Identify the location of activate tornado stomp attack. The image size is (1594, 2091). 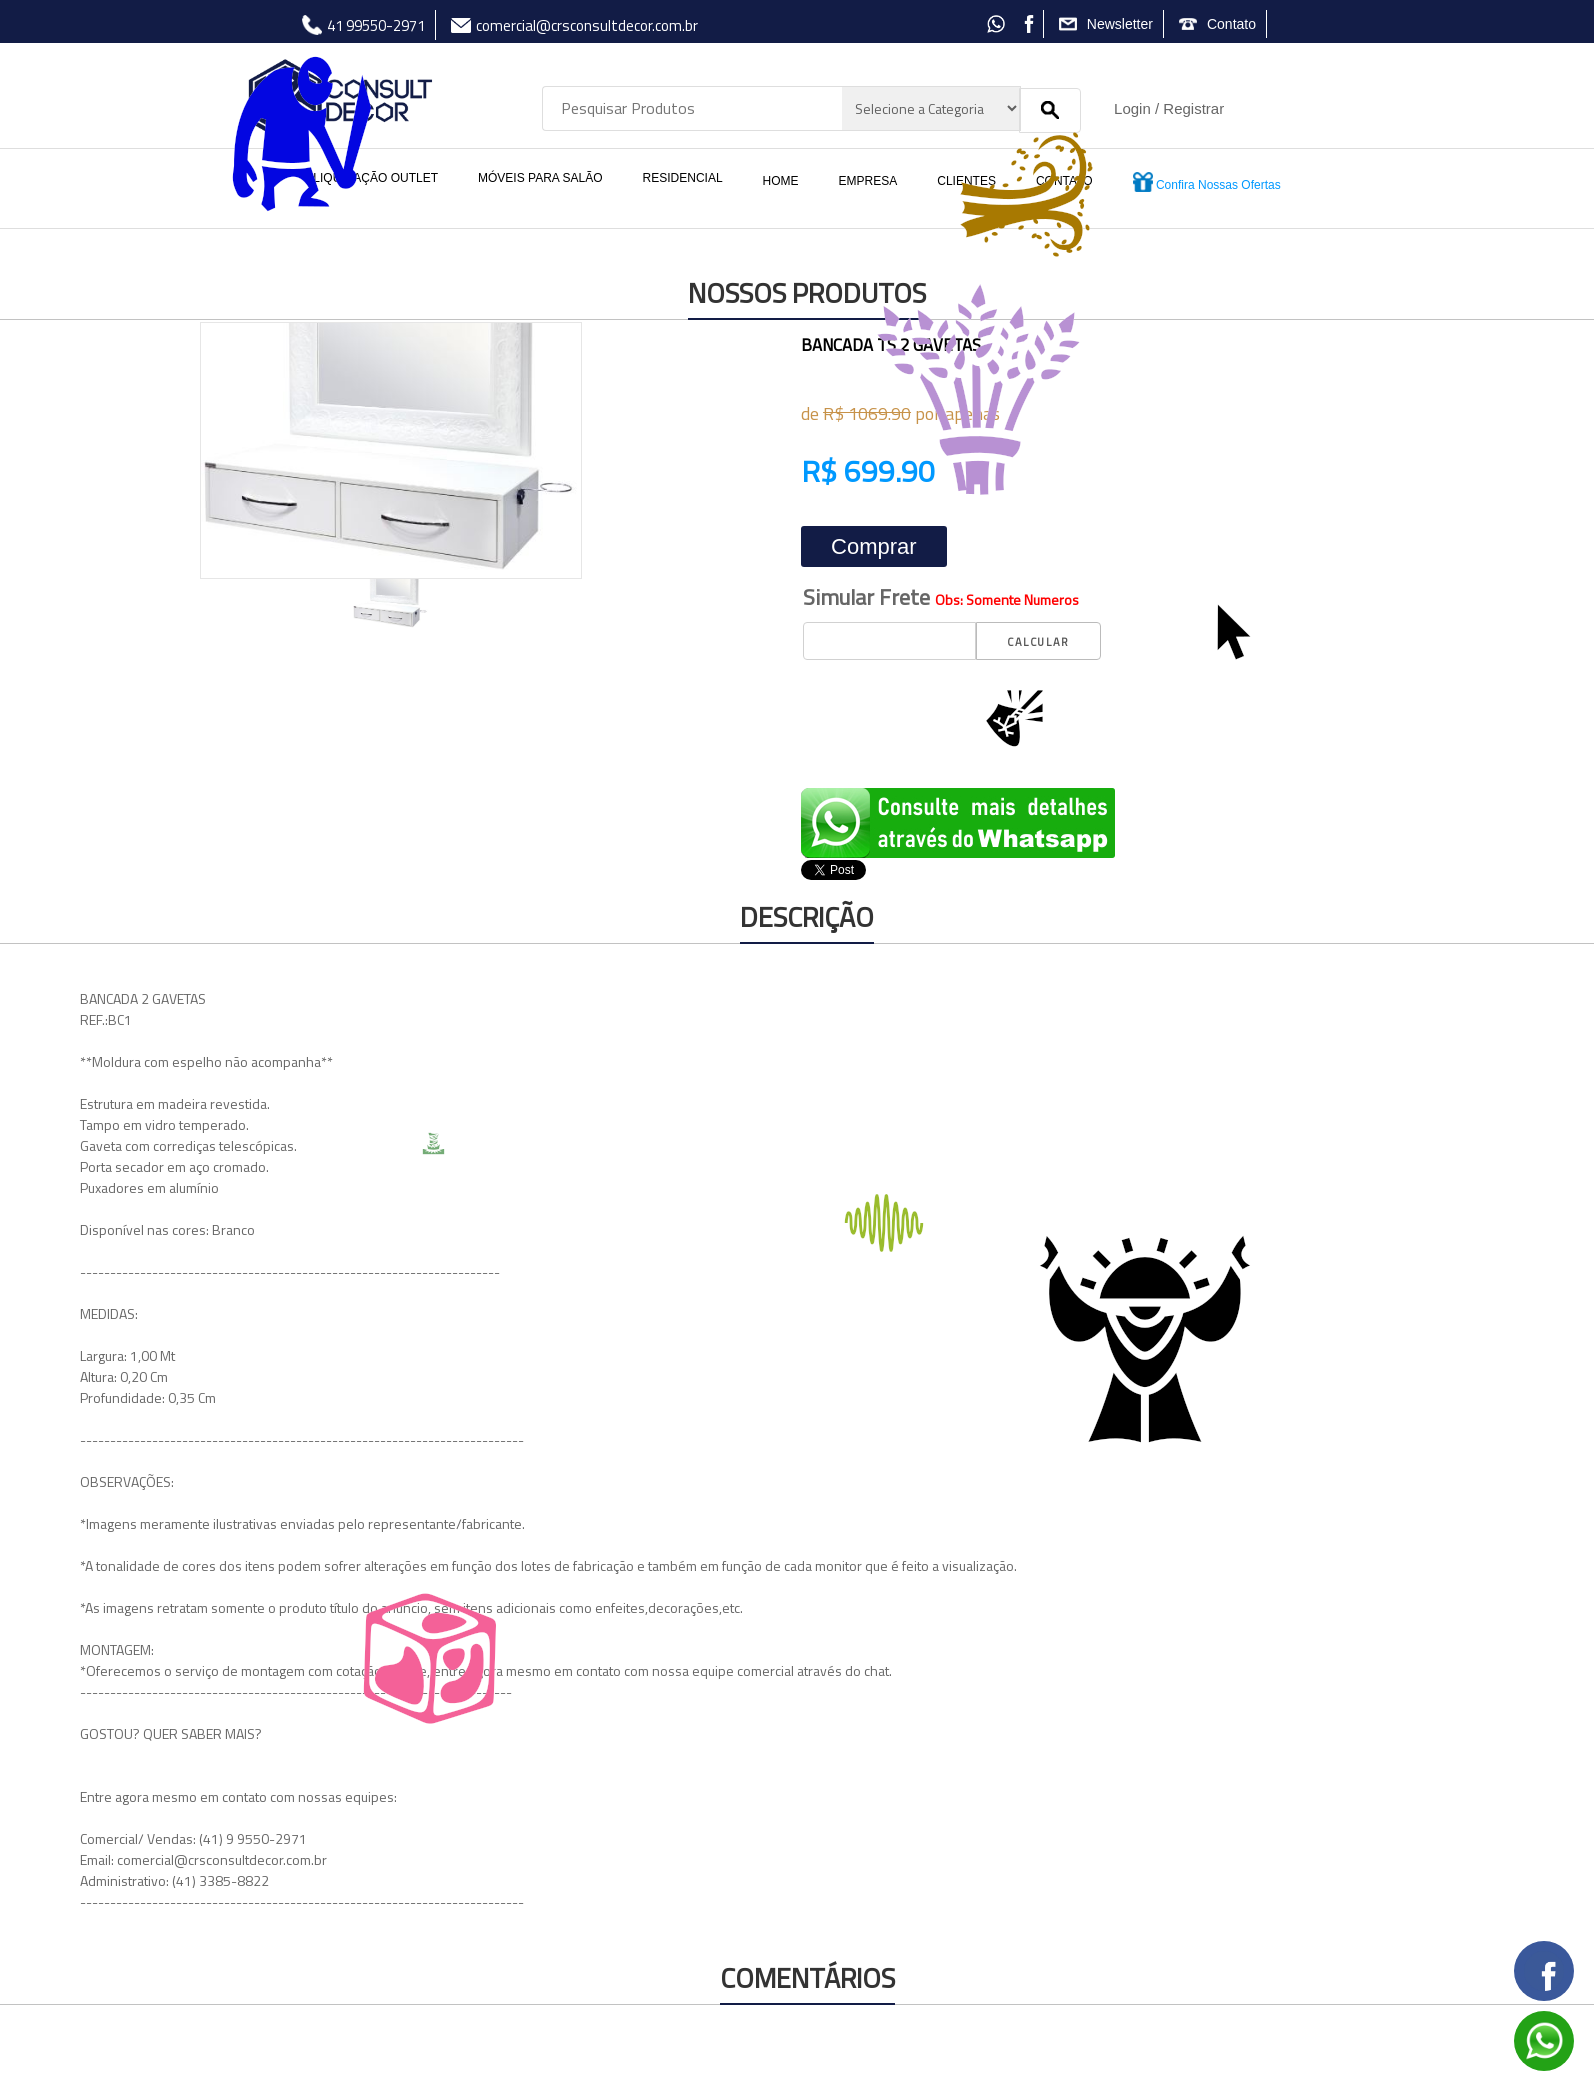
(433, 1143).